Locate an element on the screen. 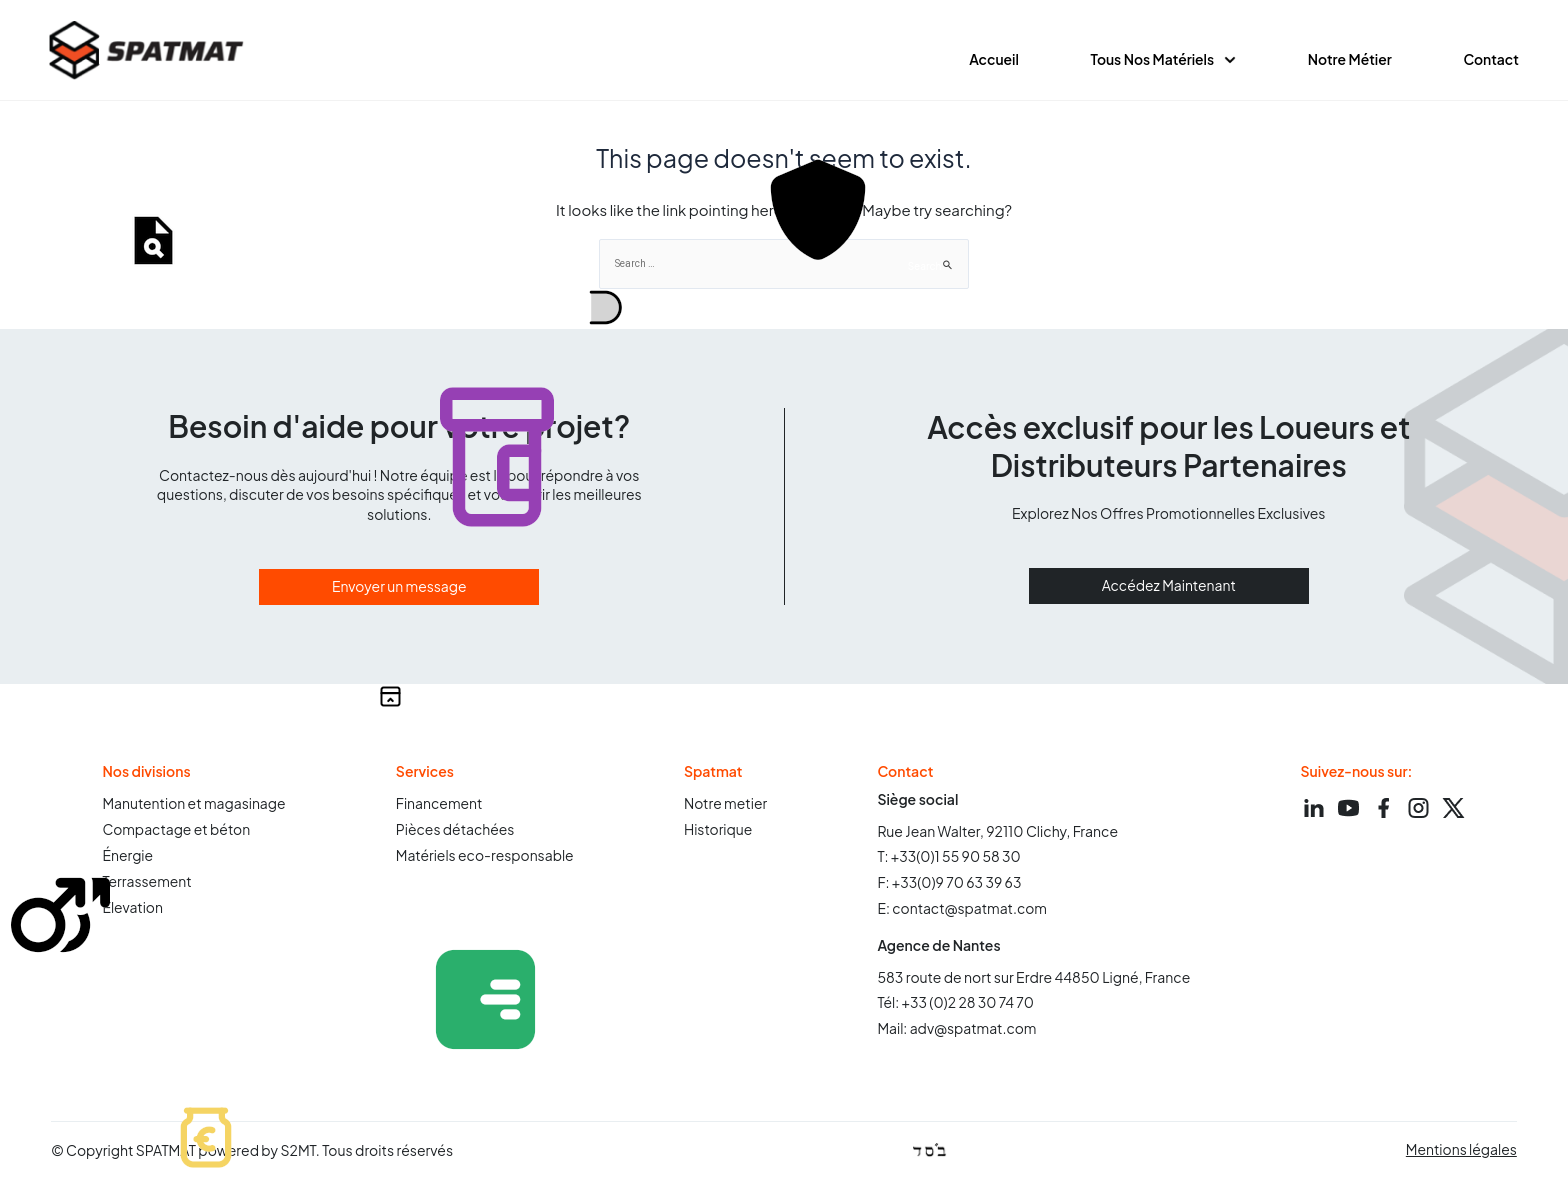  leave a tip or donation in euros is located at coordinates (206, 1136).